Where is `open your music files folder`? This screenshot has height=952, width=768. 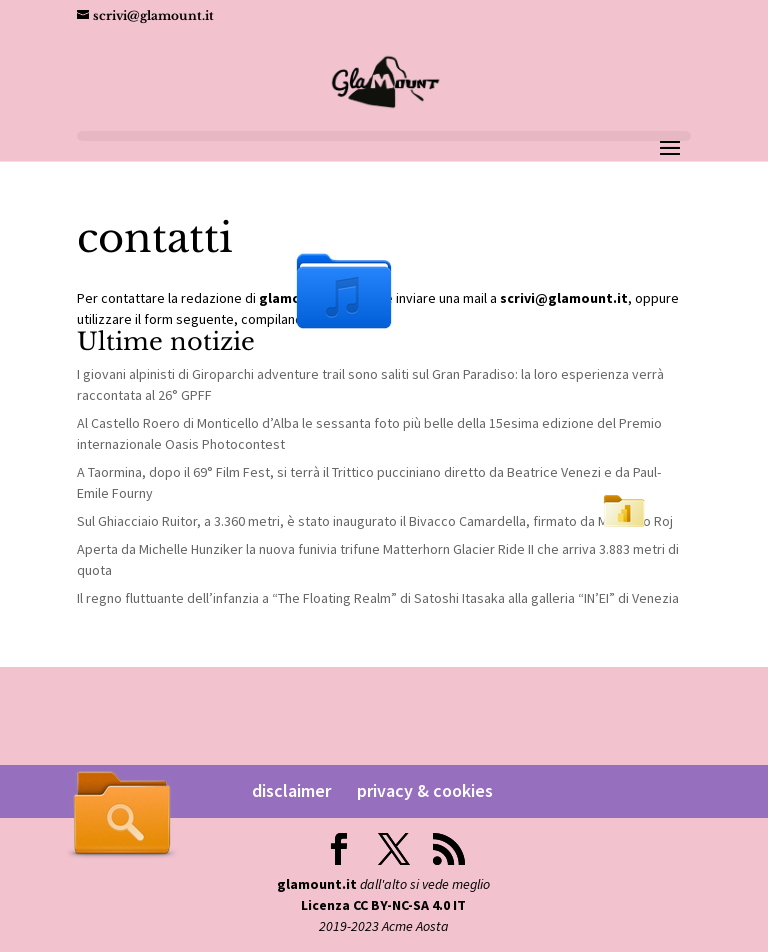 open your music files folder is located at coordinates (344, 291).